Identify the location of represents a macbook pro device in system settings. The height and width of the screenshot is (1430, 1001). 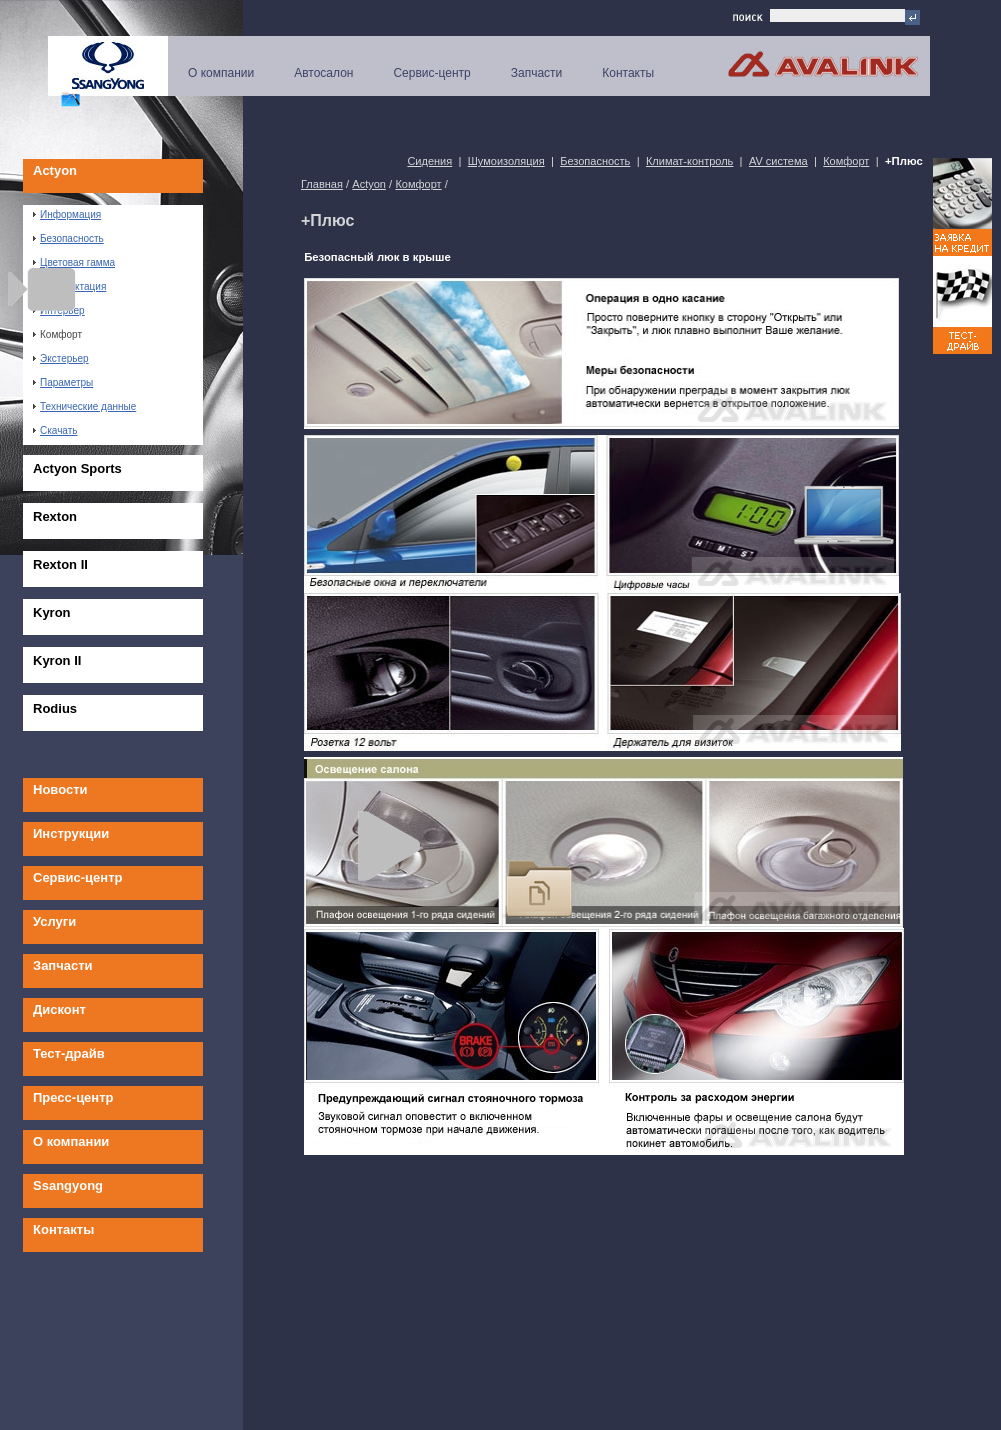
(844, 514).